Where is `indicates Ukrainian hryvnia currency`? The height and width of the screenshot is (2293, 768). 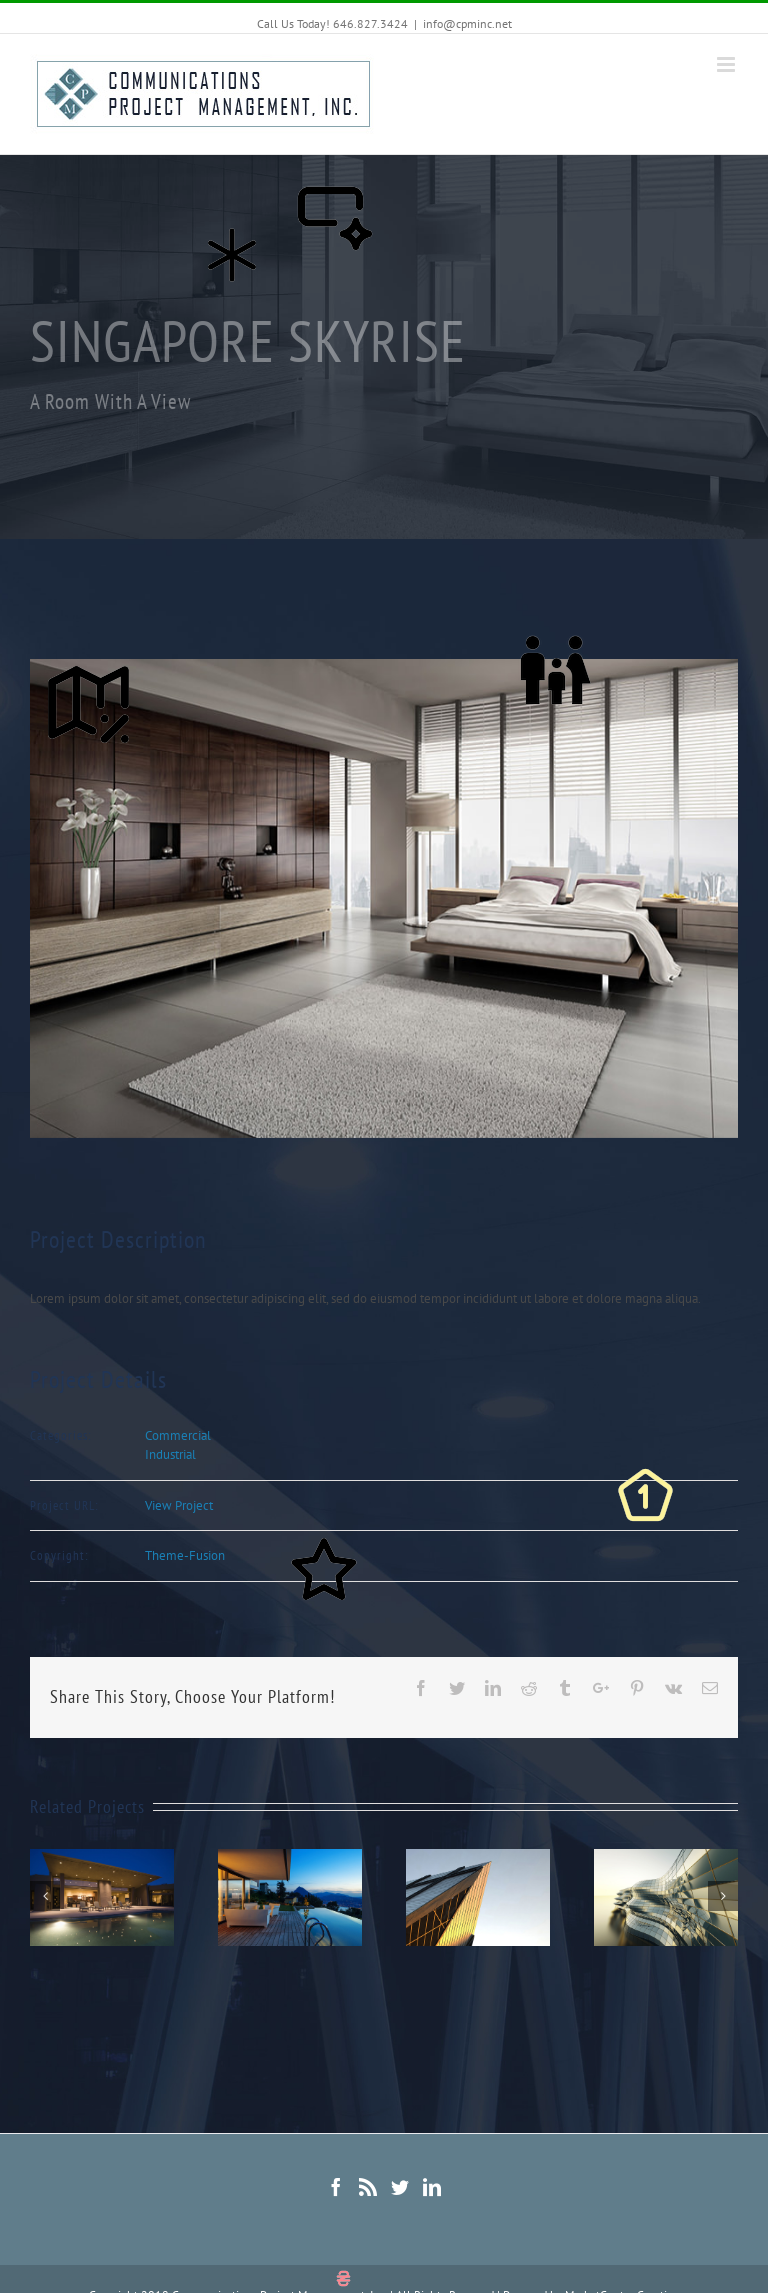 indicates Ukrainian hryvnia currency is located at coordinates (343, 2278).